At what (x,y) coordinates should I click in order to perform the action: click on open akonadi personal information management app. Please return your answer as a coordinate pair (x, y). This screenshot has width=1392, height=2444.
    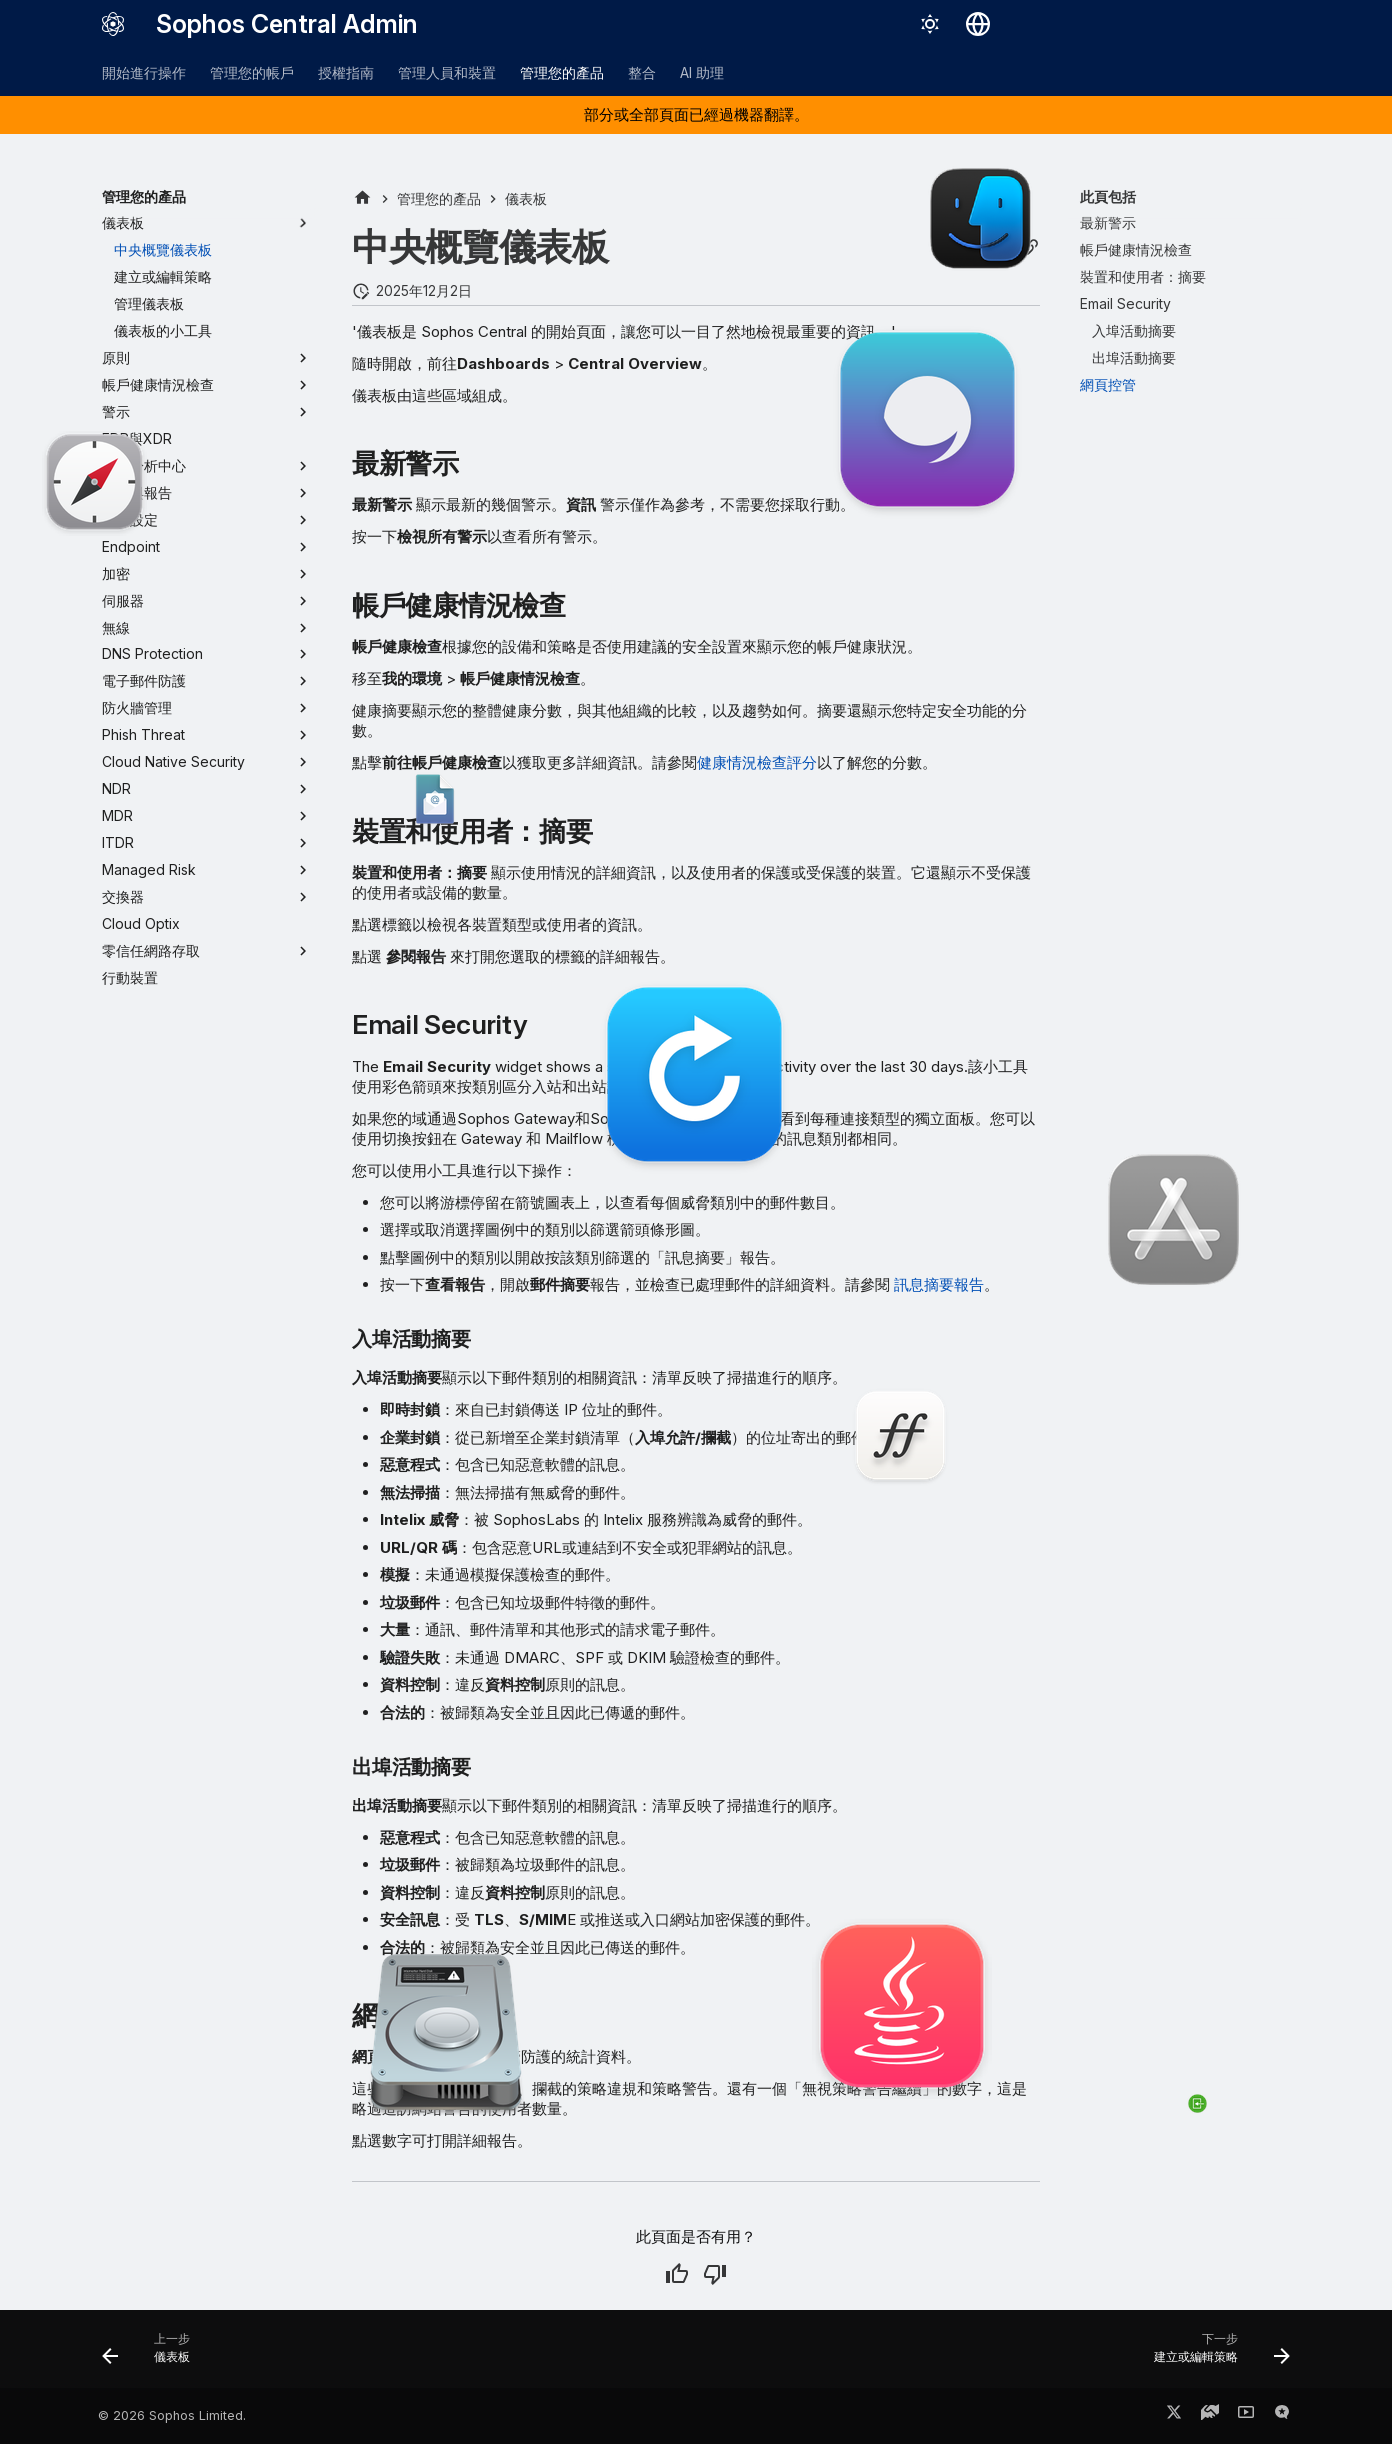
    Looking at the image, I should click on (927, 419).